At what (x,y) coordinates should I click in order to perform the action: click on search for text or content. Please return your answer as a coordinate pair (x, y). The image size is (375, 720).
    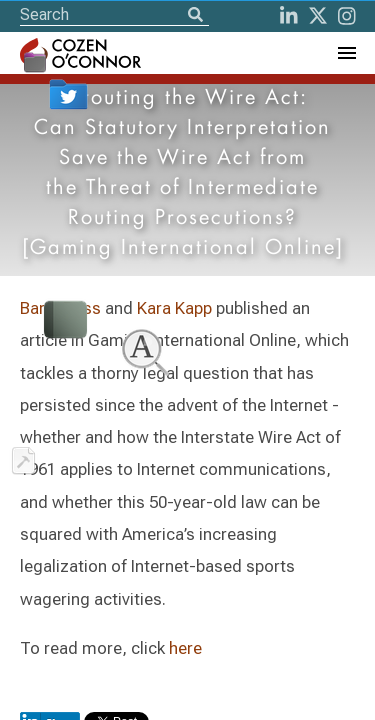
    Looking at the image, I should click on (145, 352).